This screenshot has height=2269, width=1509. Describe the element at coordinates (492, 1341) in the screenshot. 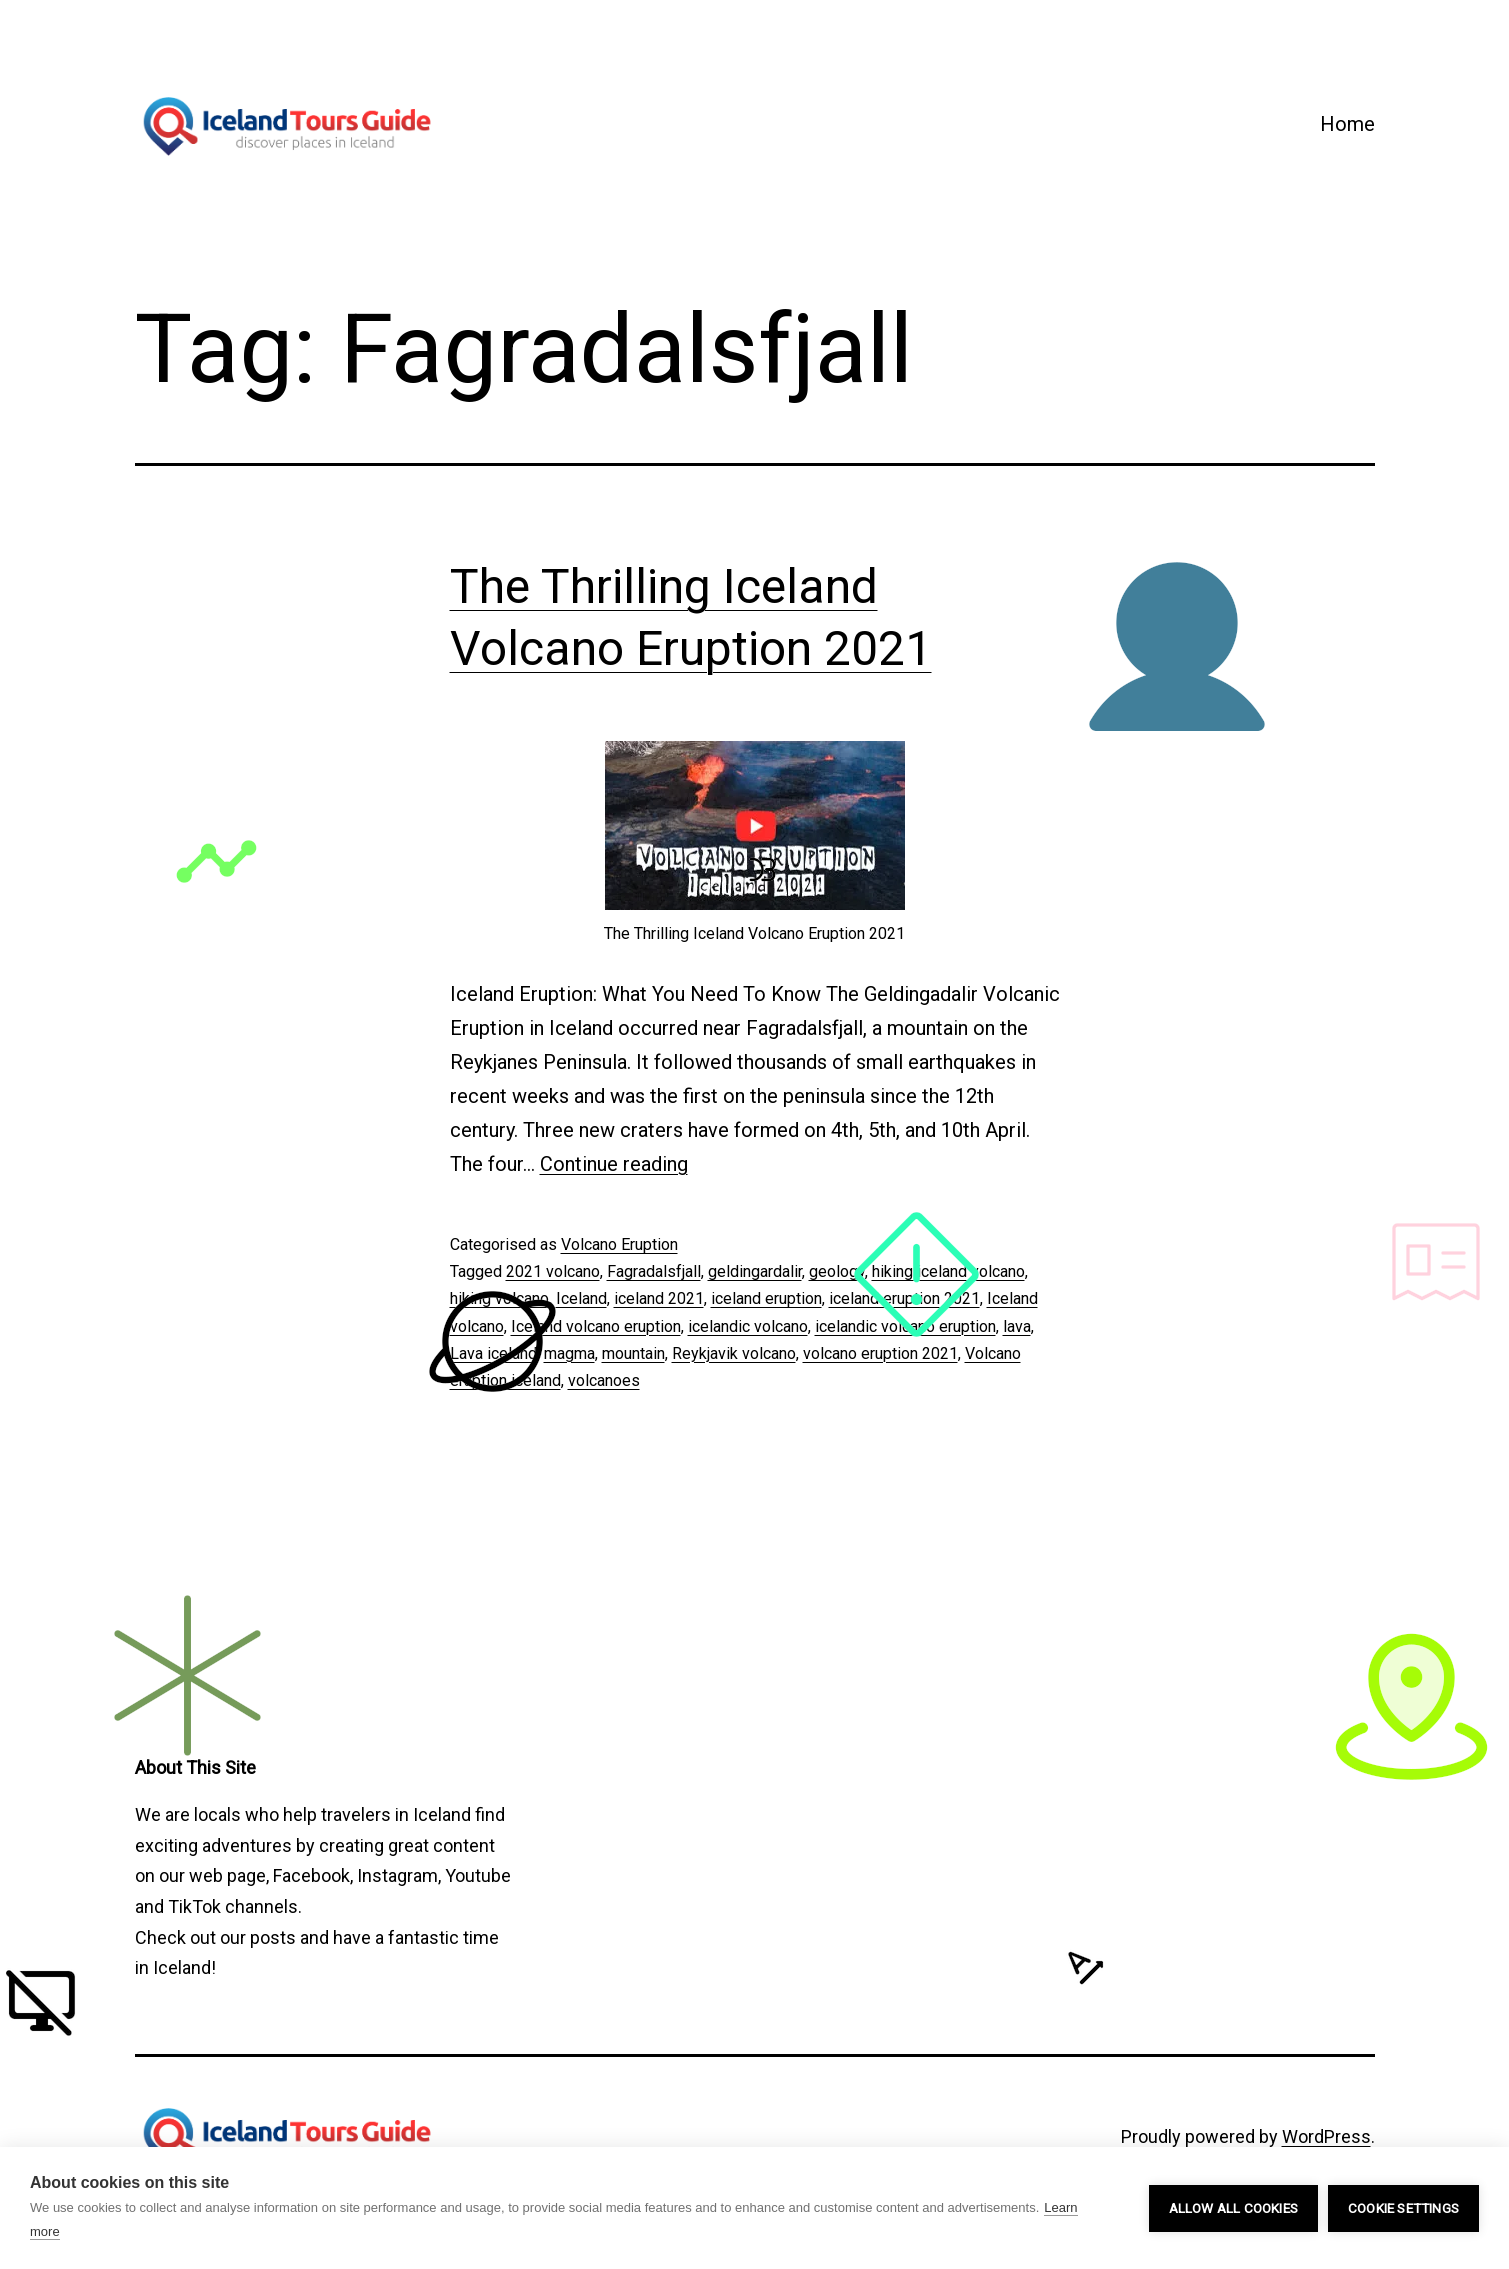

I see `explore global or worldwide content` at that location.